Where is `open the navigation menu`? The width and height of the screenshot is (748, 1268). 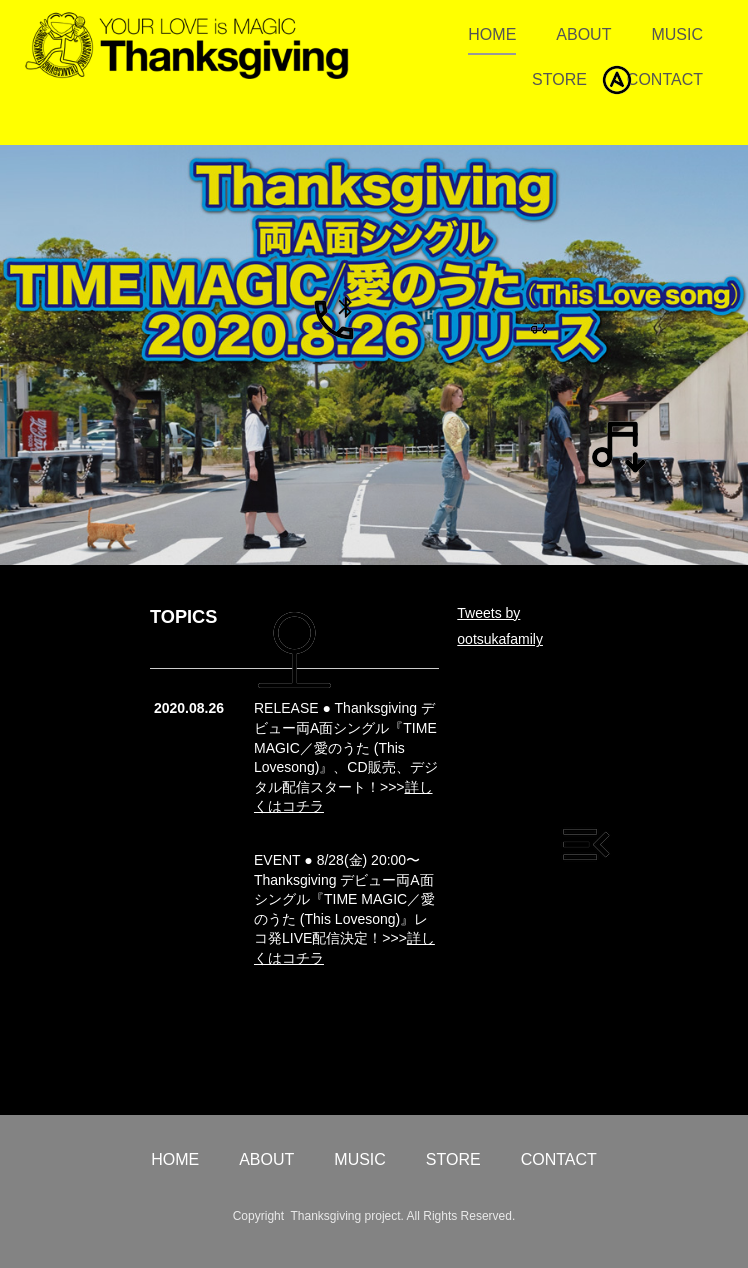 open the navigation menu is located at coordinates (586, 844).